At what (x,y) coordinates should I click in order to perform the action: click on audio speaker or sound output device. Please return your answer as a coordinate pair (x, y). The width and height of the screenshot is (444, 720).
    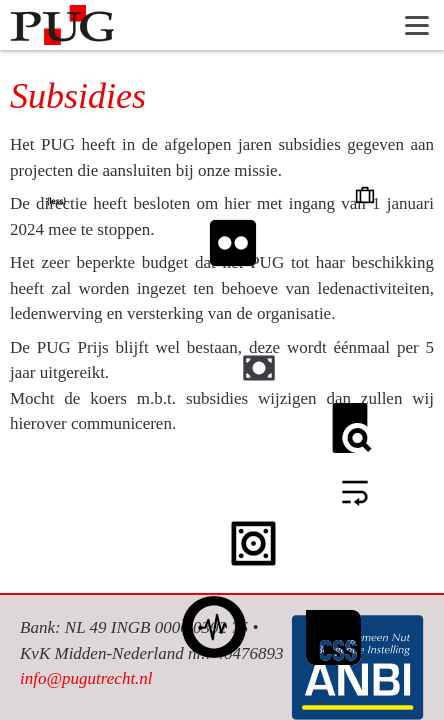
    Looking at the image, I should click on (253, 543).